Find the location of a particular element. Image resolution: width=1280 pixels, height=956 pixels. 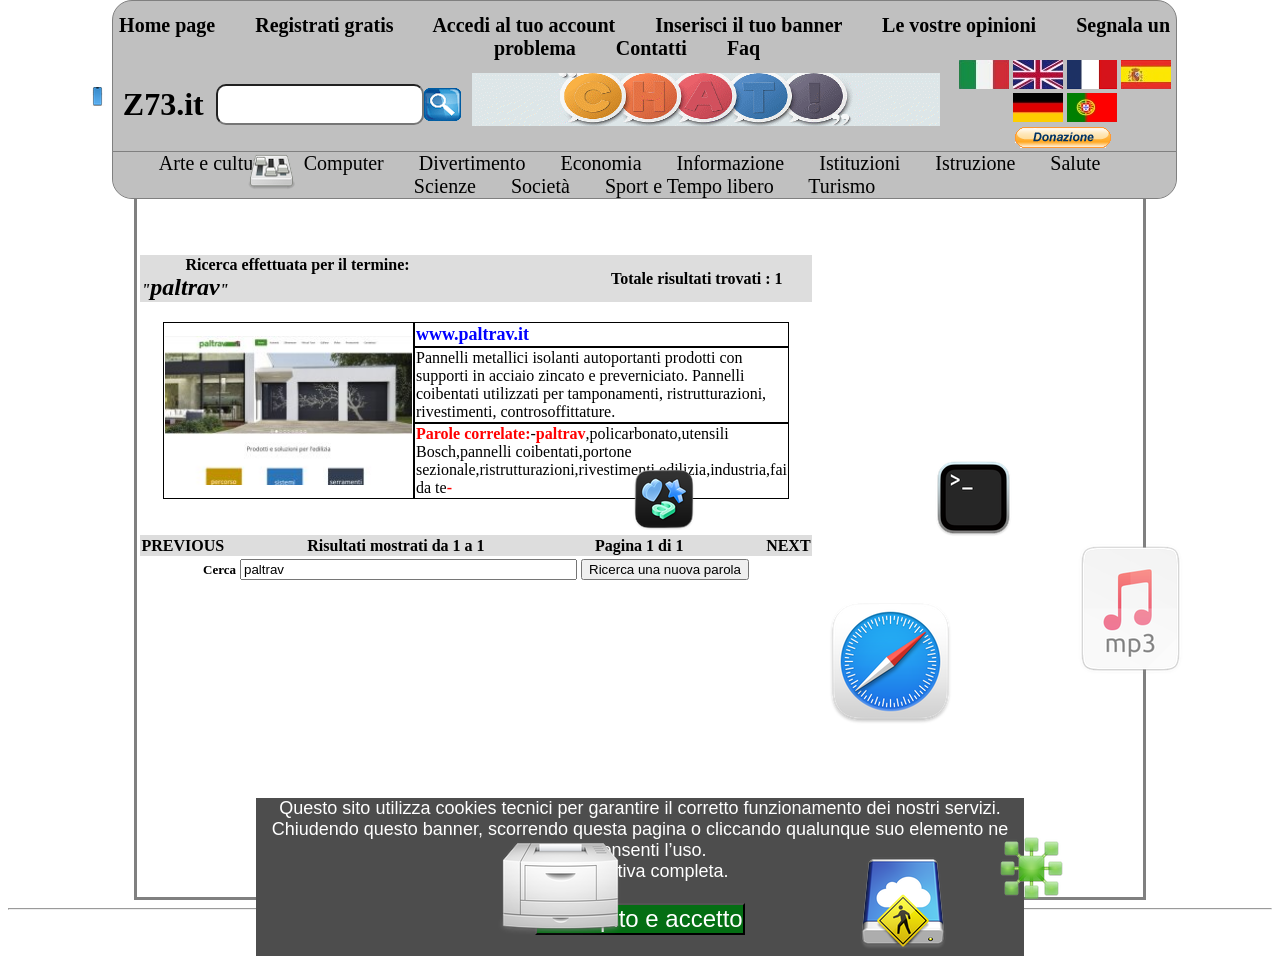

open Safari web browser is located at coordinates (890, 661).